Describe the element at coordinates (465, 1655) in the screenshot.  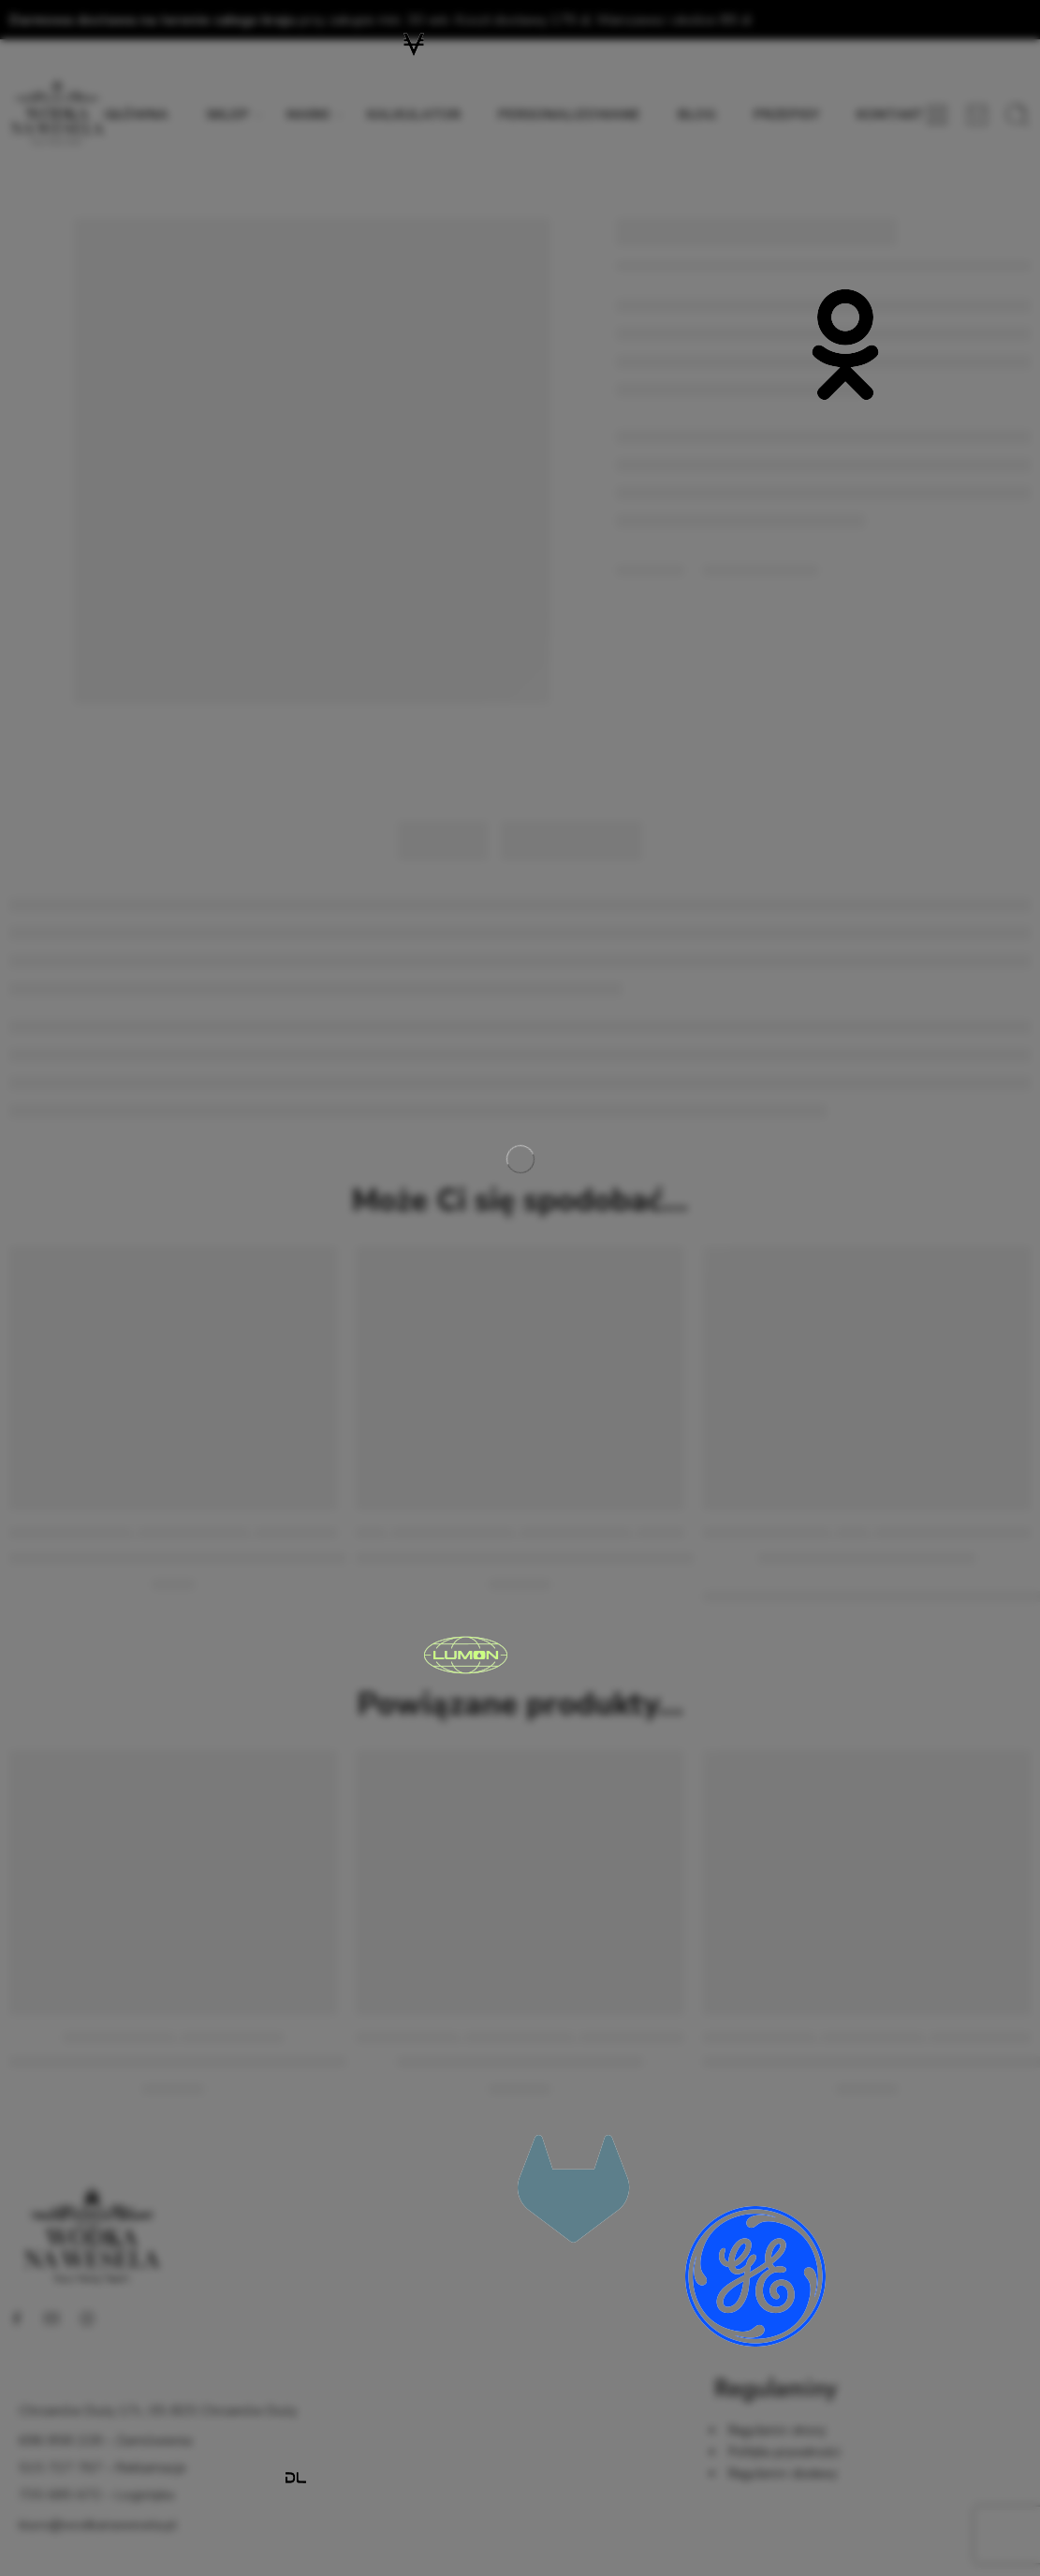
I see `lumon industries brand logo` at that location.